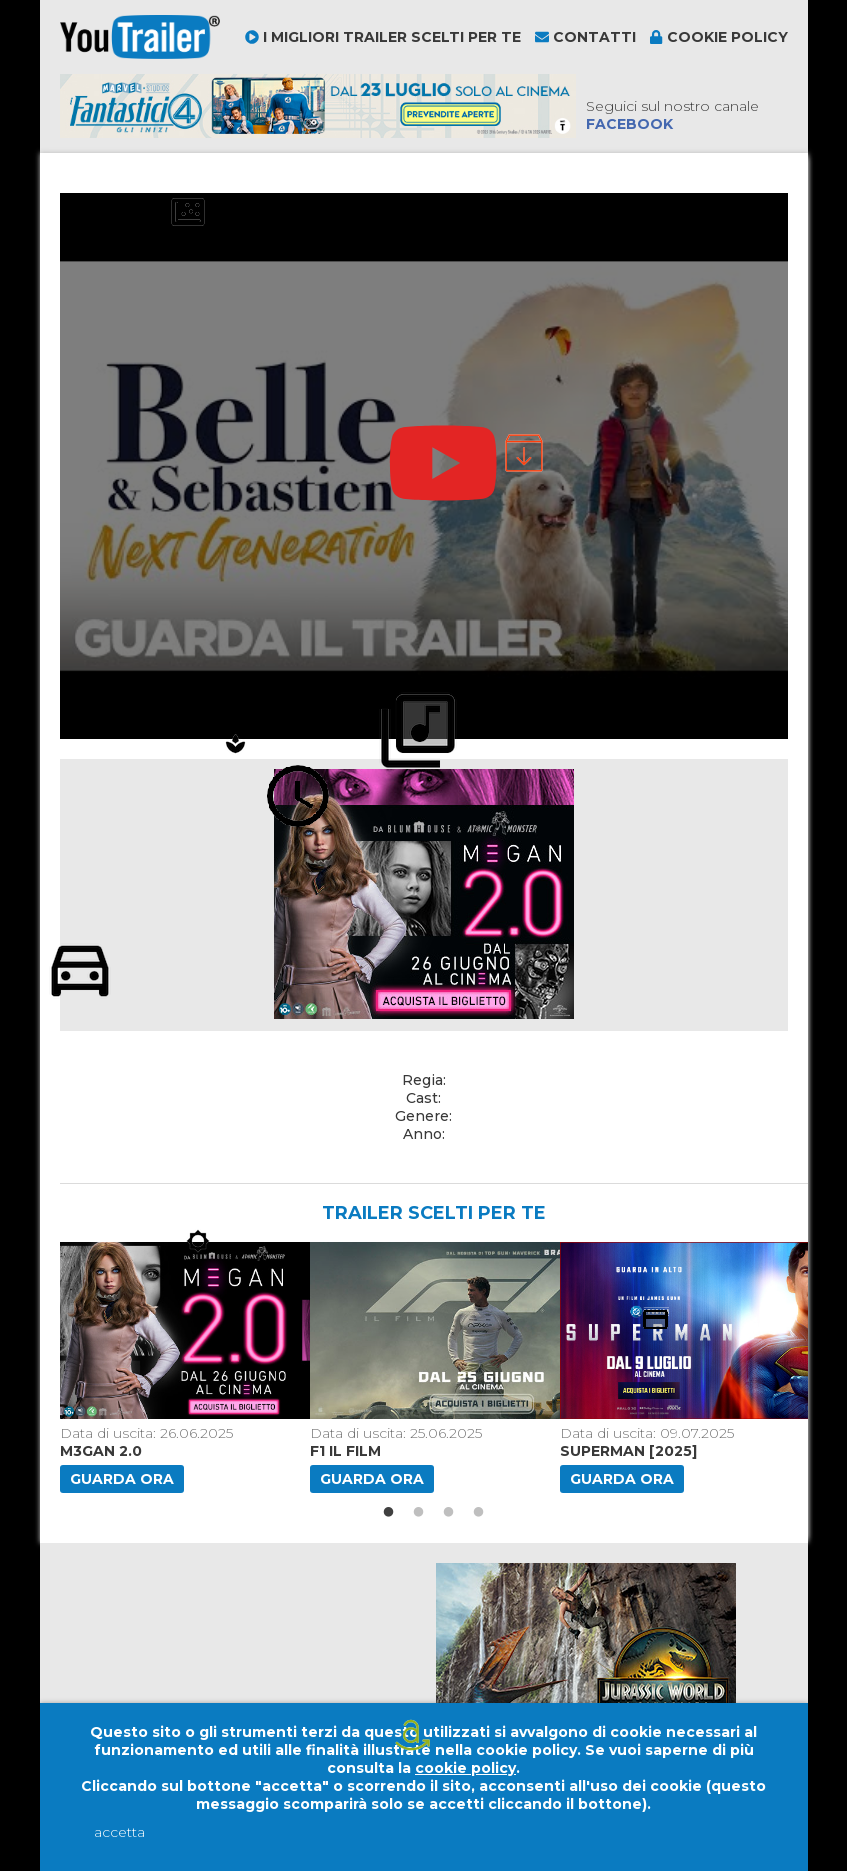  I want to click on access payment methods, so click(655, 1319).